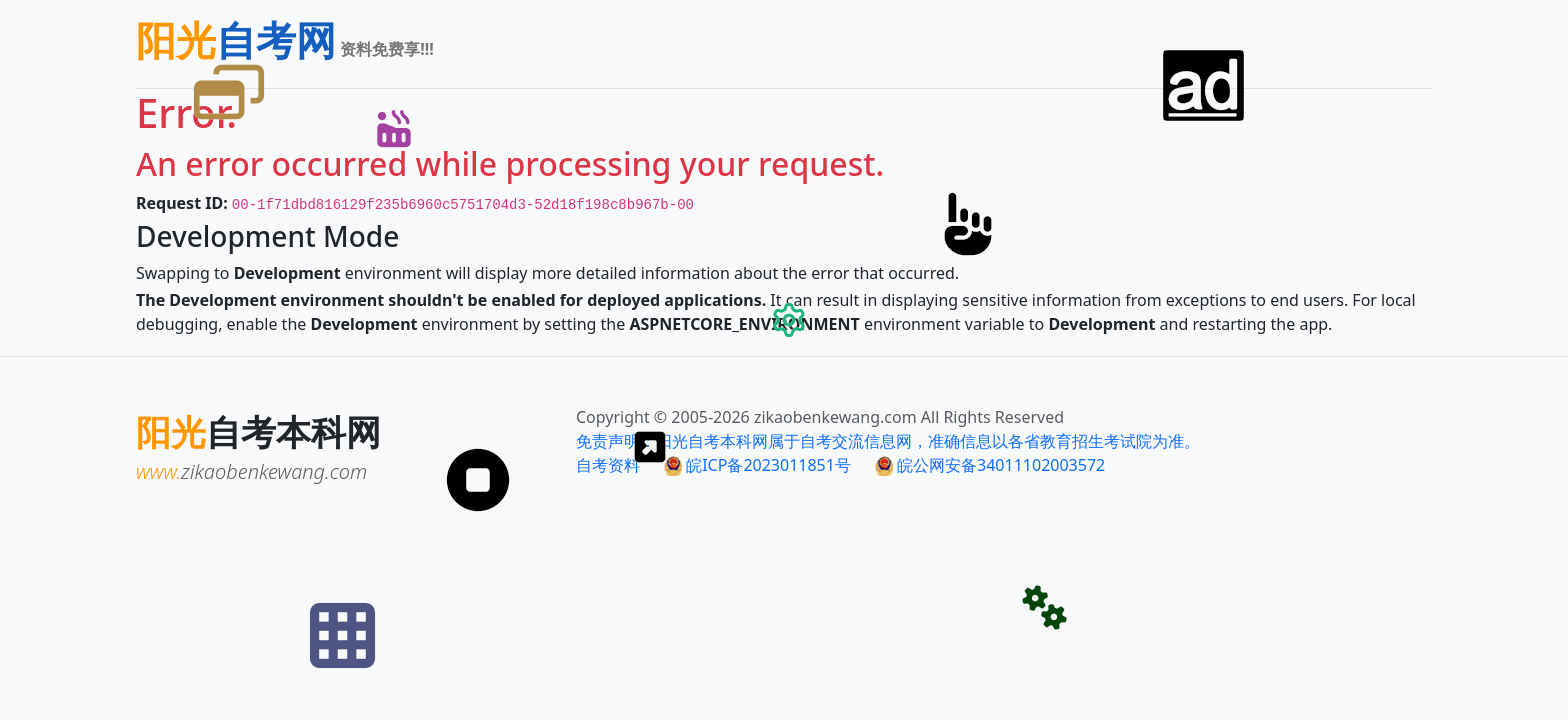 The image size is (1568, 720). What do you see at coordinates (1203, 85) in the screenshot?
I see `Adversal advertising platform logo` at bounding box center [1203, 85].